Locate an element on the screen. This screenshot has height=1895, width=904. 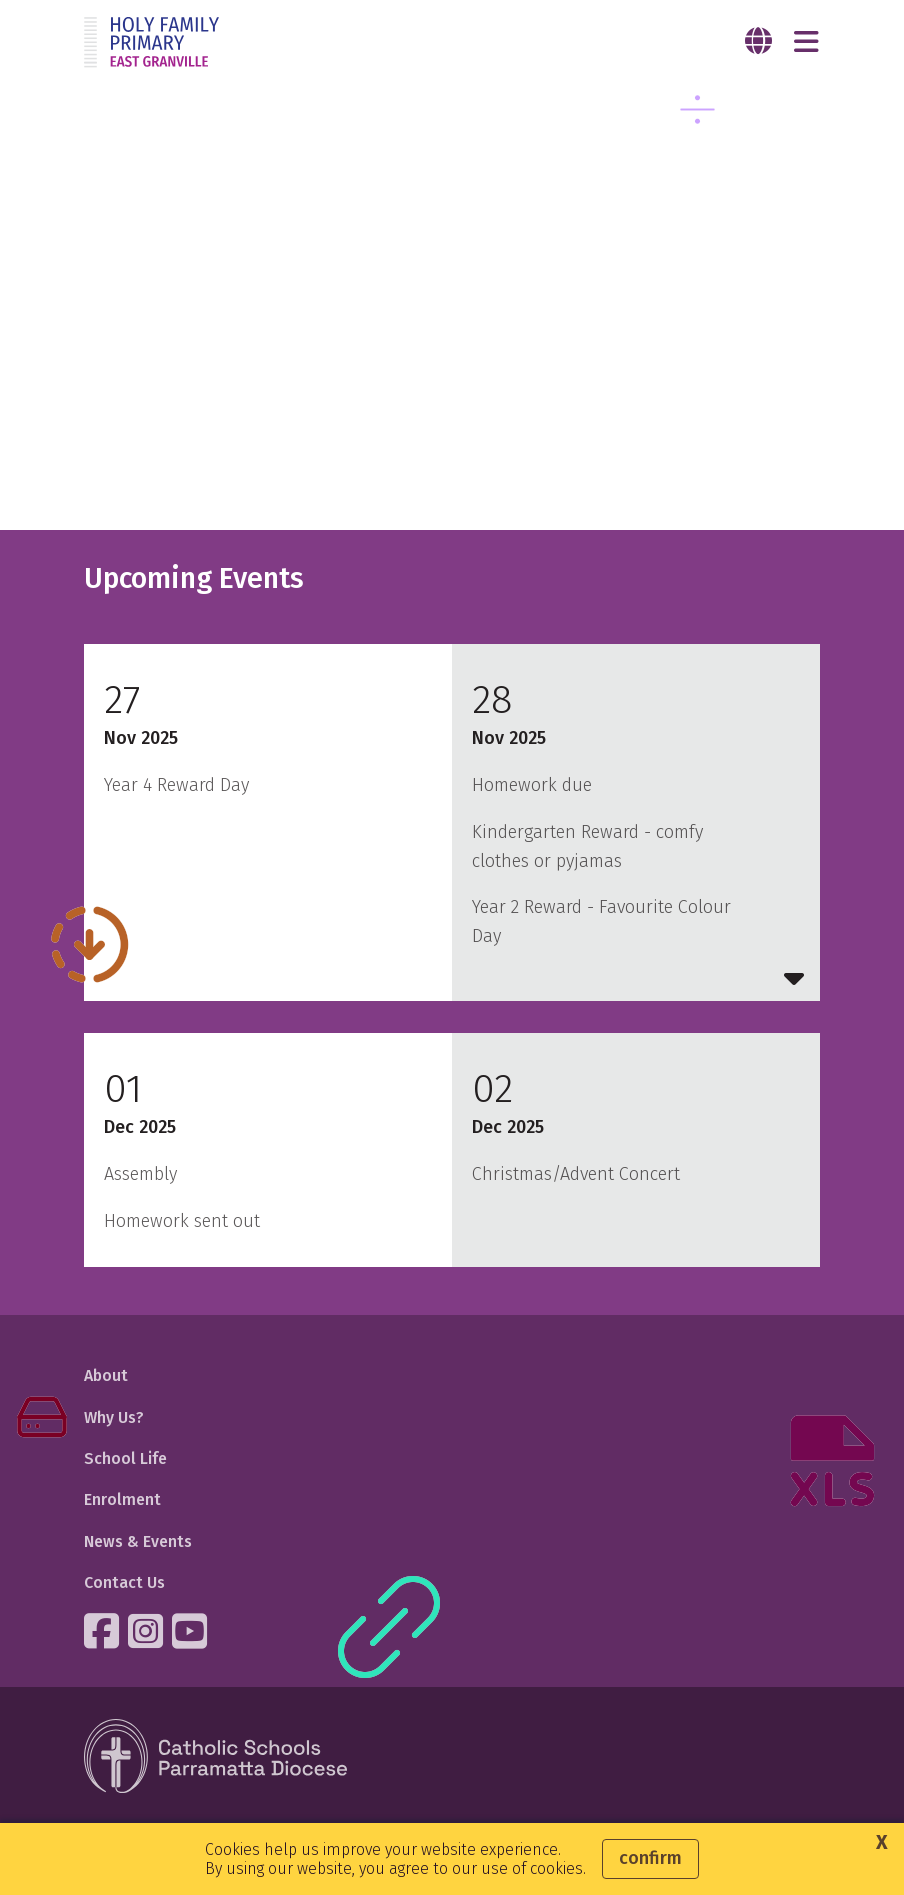
open an Excel spreadsheet file is located at coordinates (832, 1464).